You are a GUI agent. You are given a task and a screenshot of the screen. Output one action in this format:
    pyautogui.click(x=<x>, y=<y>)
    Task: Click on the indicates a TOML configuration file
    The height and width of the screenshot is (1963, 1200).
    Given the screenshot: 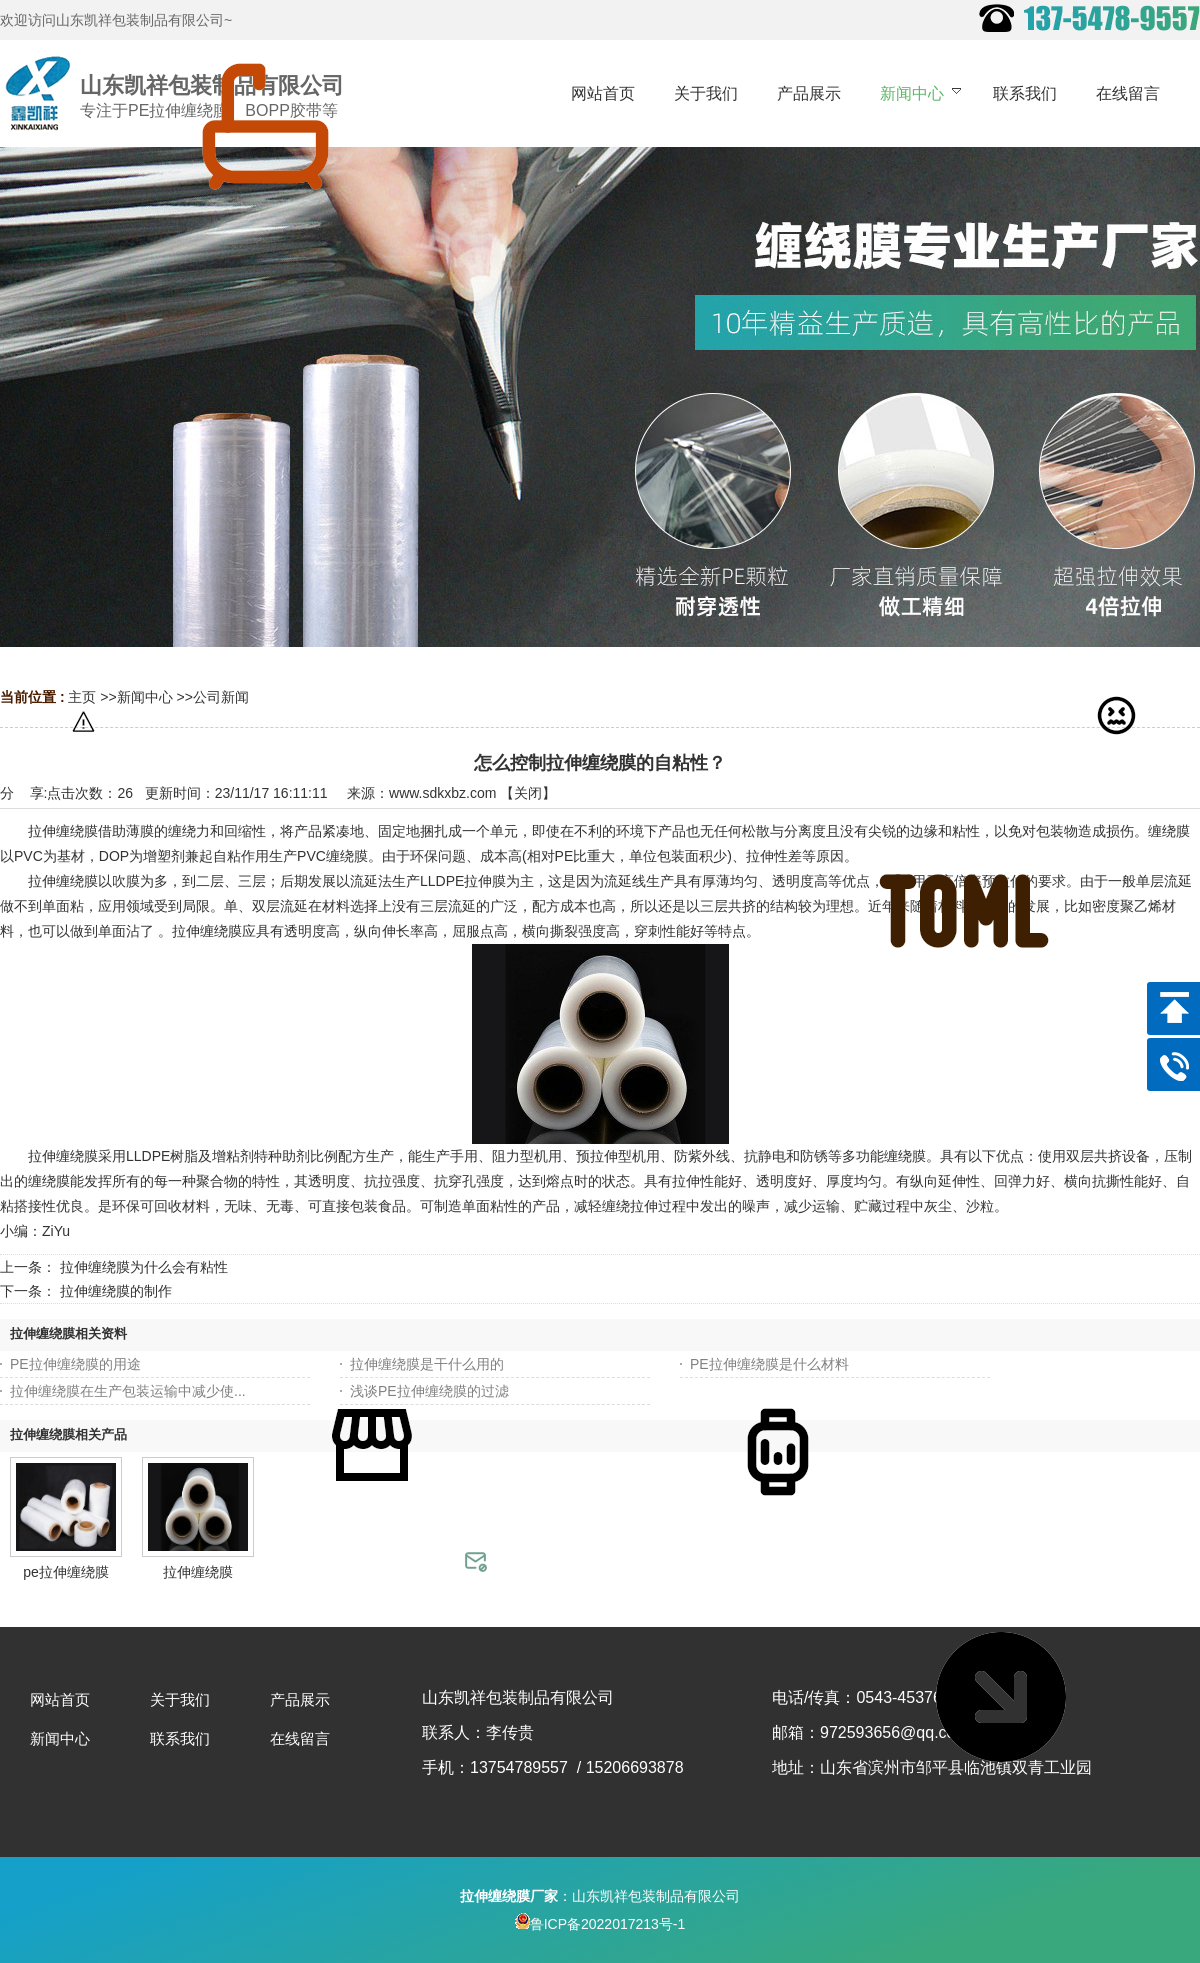 What is the action you would take?
    pyautogui.click(x=964, y=911)
    